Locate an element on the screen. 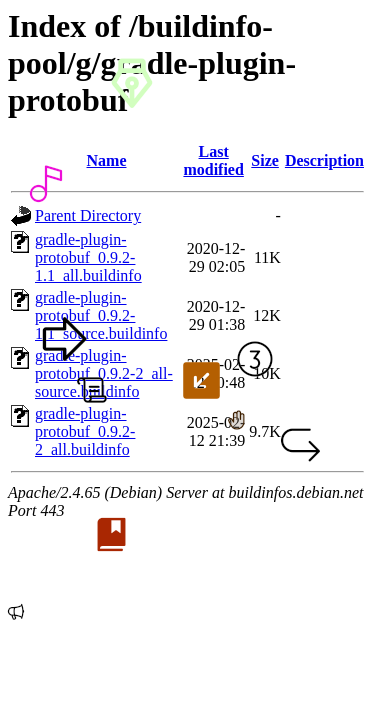 The width and height of the screenshot is (375, 720). access music or audio player is located at coordinates (46, 183).